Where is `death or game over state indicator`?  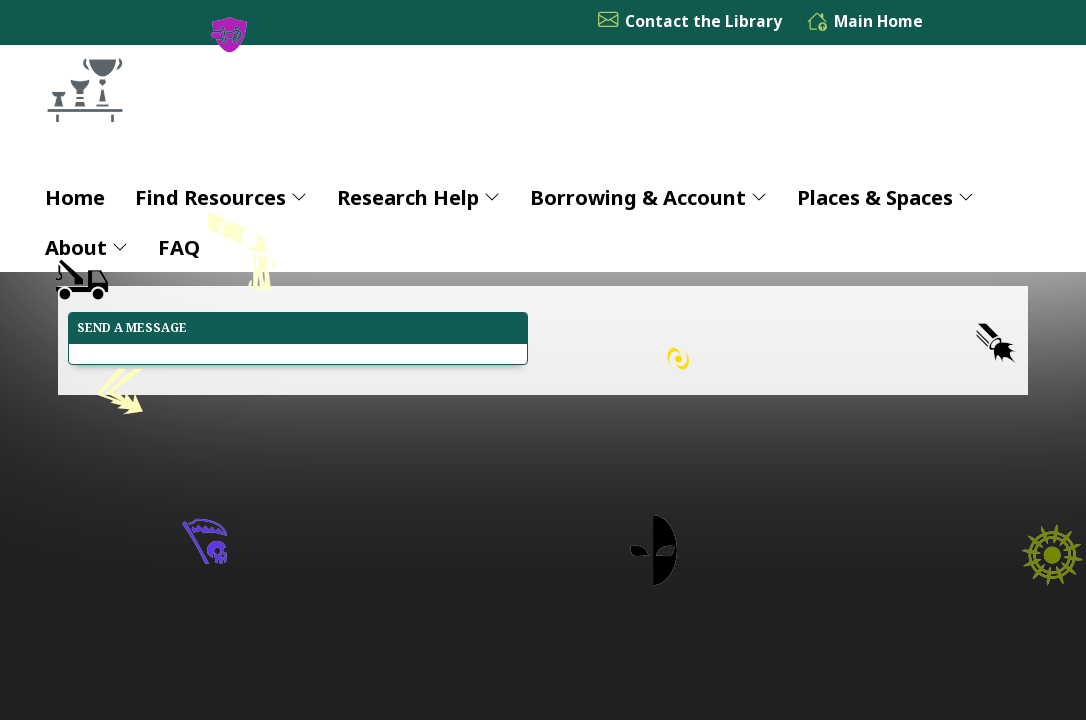
death or game over state indicator is located at coordinates (205, 541).